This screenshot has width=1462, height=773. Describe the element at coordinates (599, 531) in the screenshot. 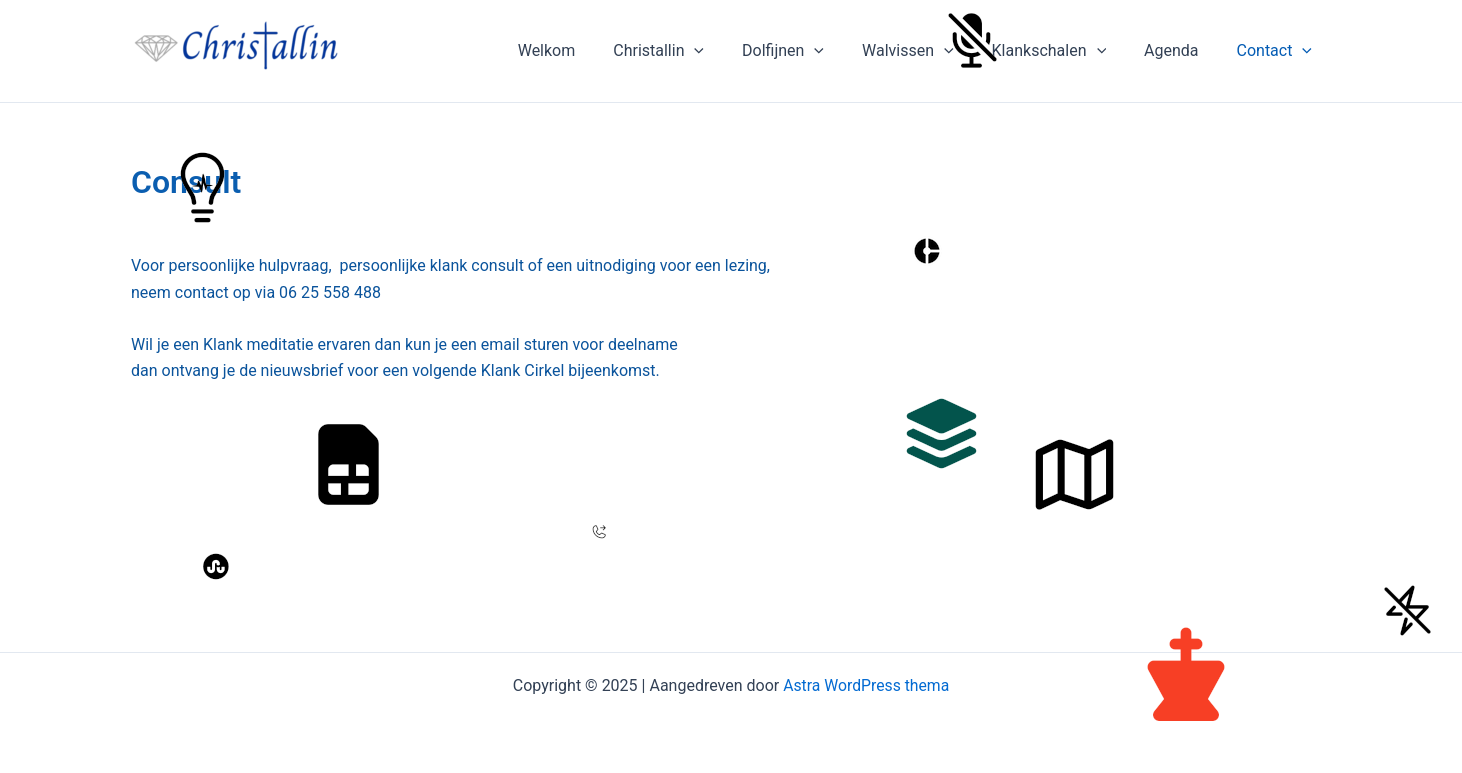

I see `transfer an active call` at that location.